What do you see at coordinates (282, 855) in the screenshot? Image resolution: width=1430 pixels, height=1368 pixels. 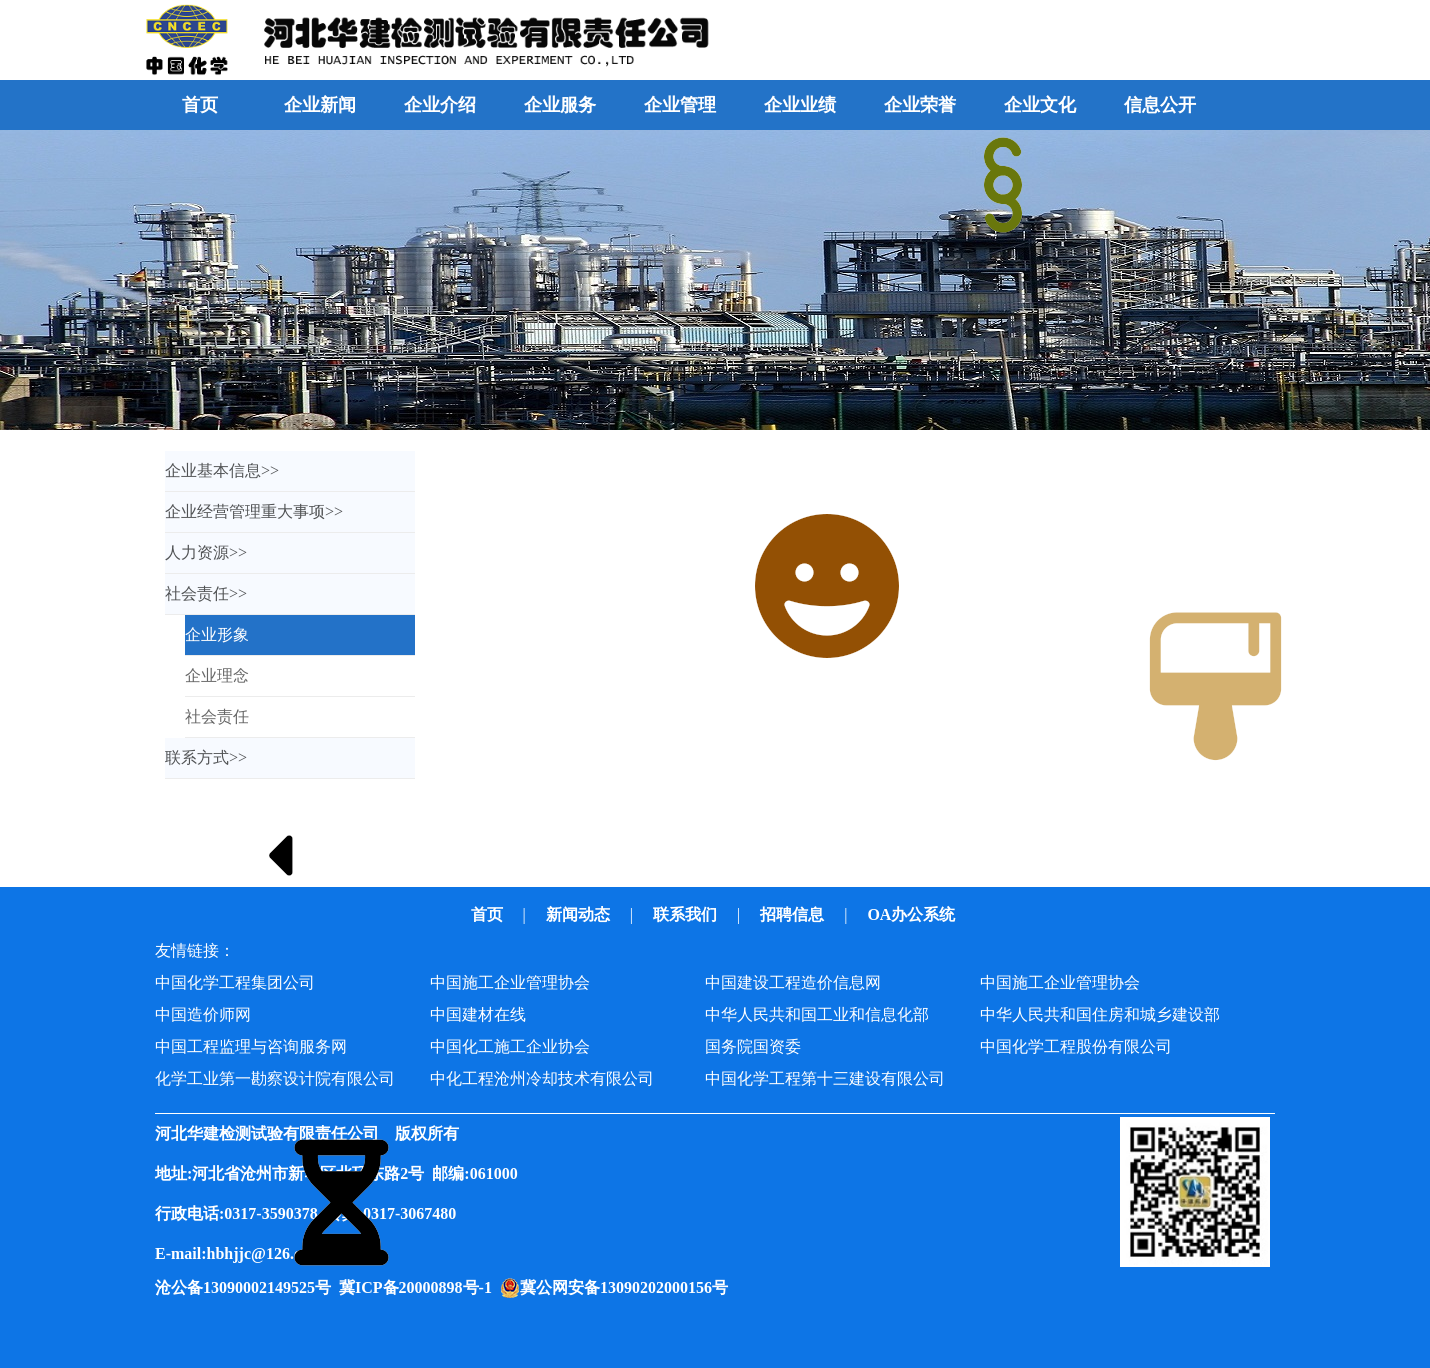 I see `go back to the previous screen` at bounding box center [282, 855].